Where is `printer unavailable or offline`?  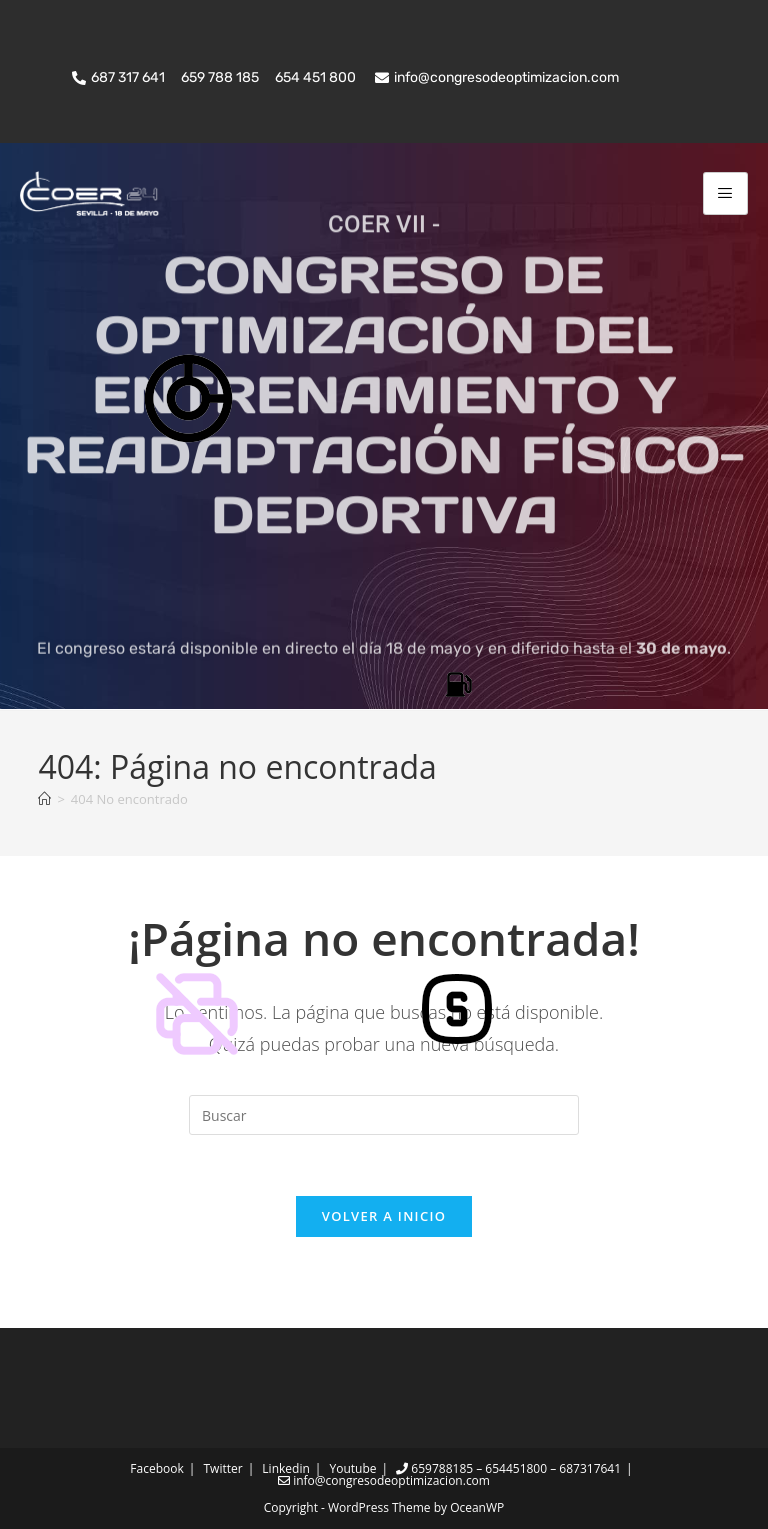 printer unavailable or offline is located at coordinates (197, 1014).